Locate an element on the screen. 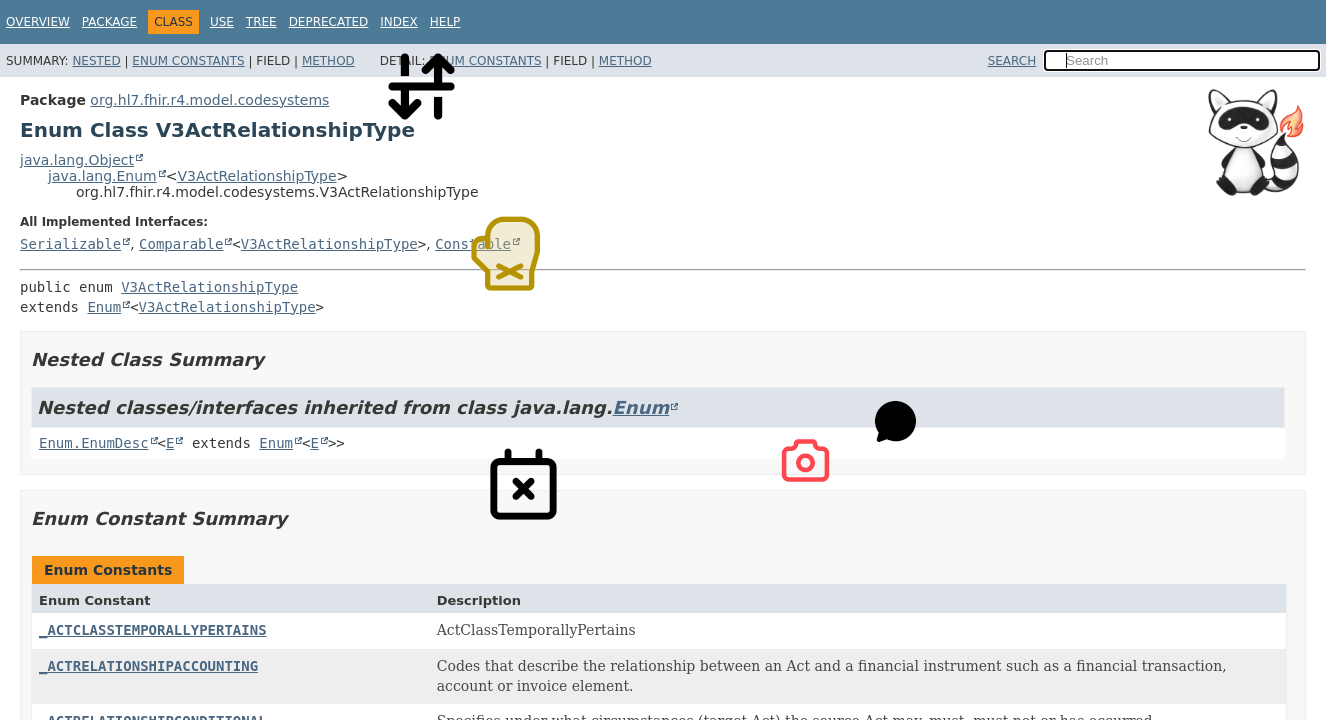 The height and width of the screenshot is (720, 1326). access boxing or combat sports content is located at coordinates (507, 255).